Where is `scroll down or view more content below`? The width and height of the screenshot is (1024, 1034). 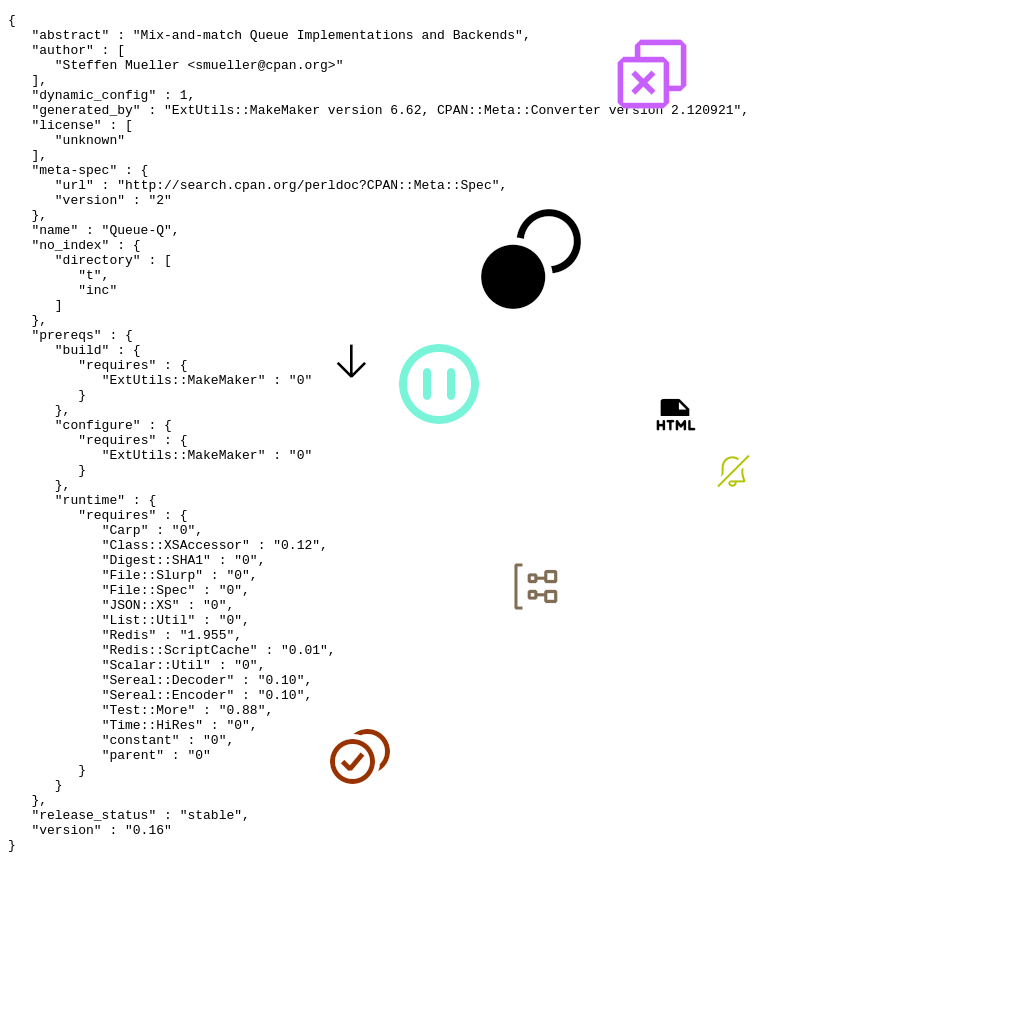 scroll down or view more content below is located at coordinates (350, 361).